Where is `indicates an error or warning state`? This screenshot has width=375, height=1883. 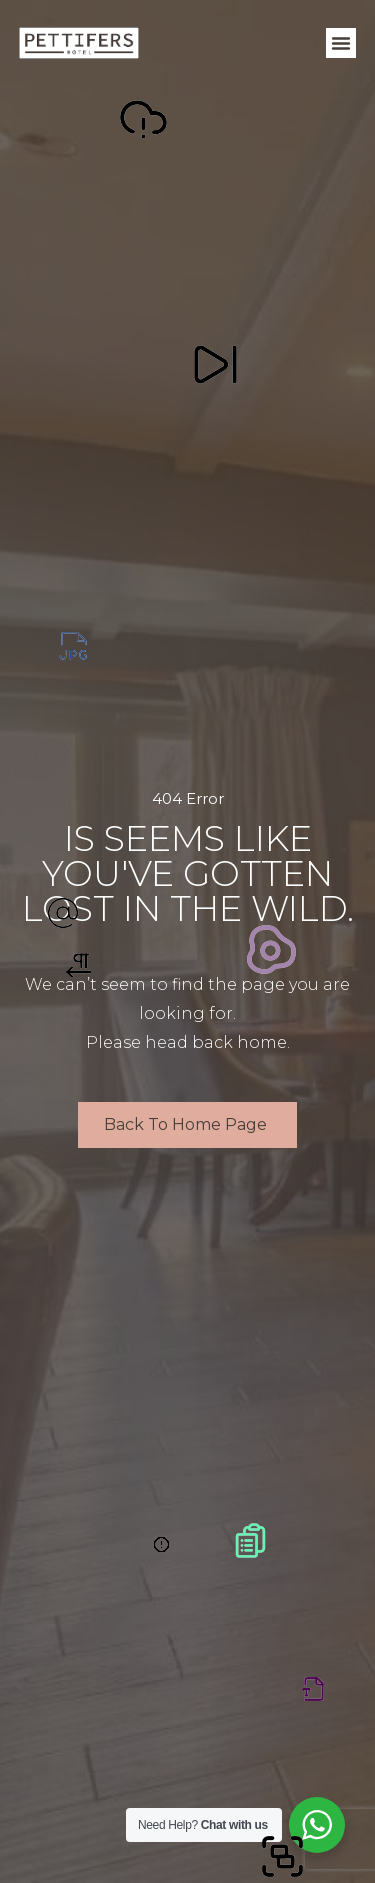 indicates an error or warning state is located at coordinates (161, 1544).